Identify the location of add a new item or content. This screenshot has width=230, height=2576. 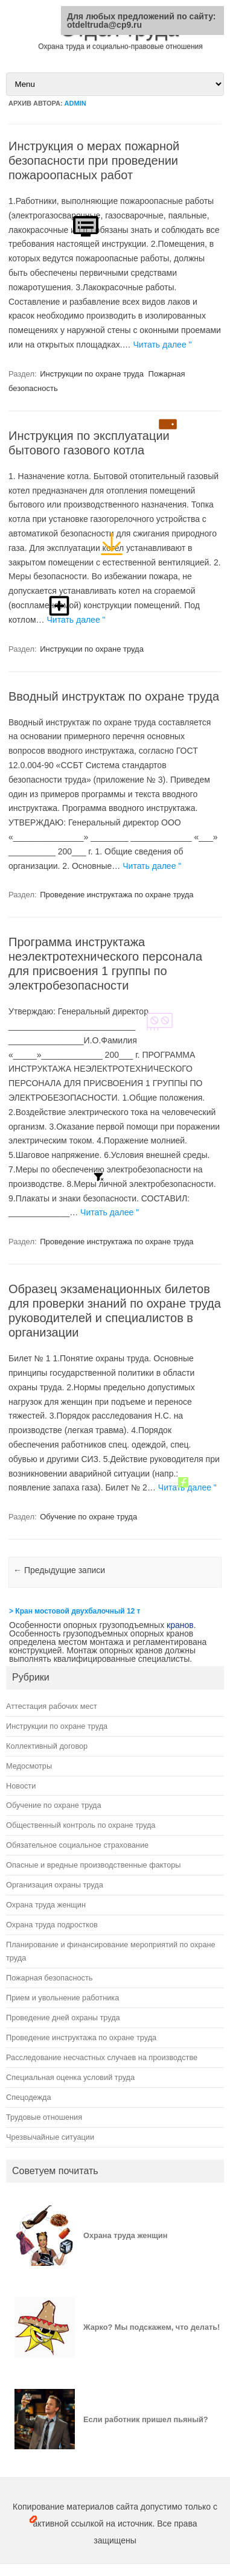
(59, 606).